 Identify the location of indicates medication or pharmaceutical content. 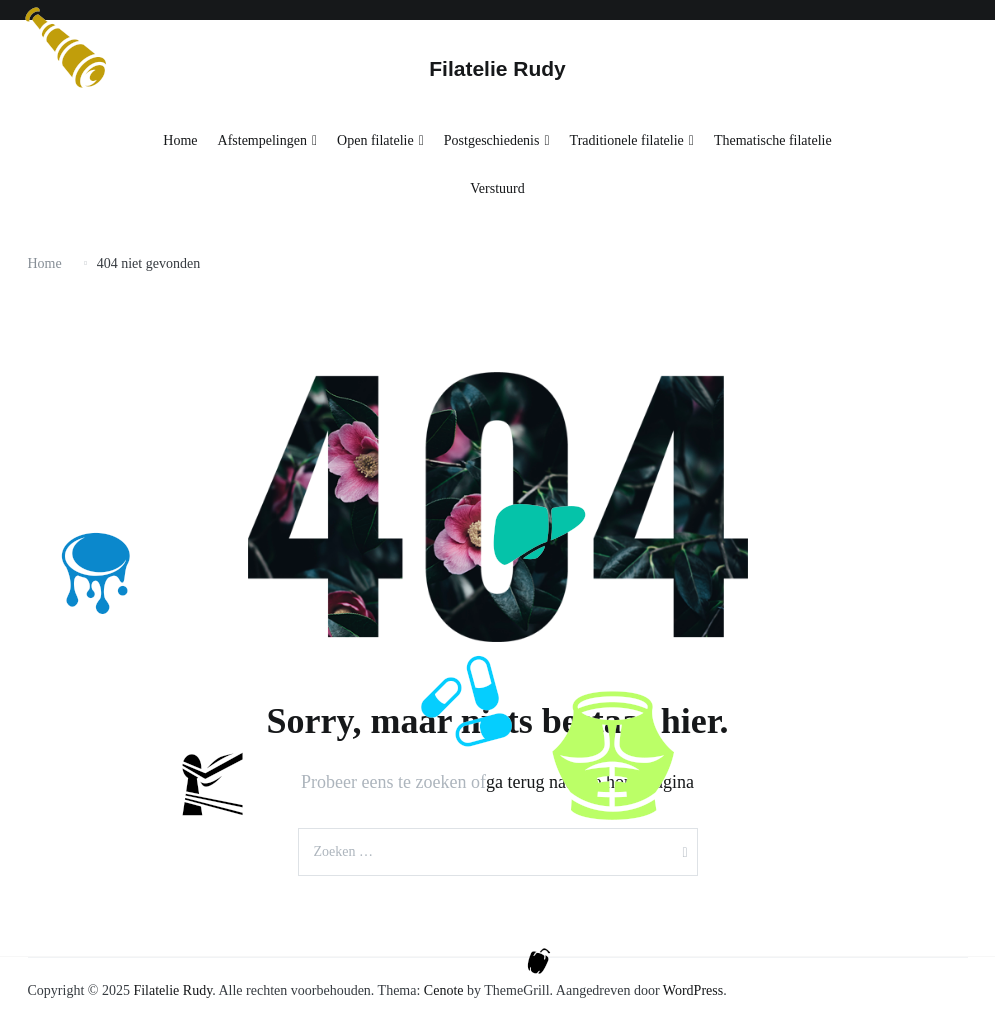
(466, 701).